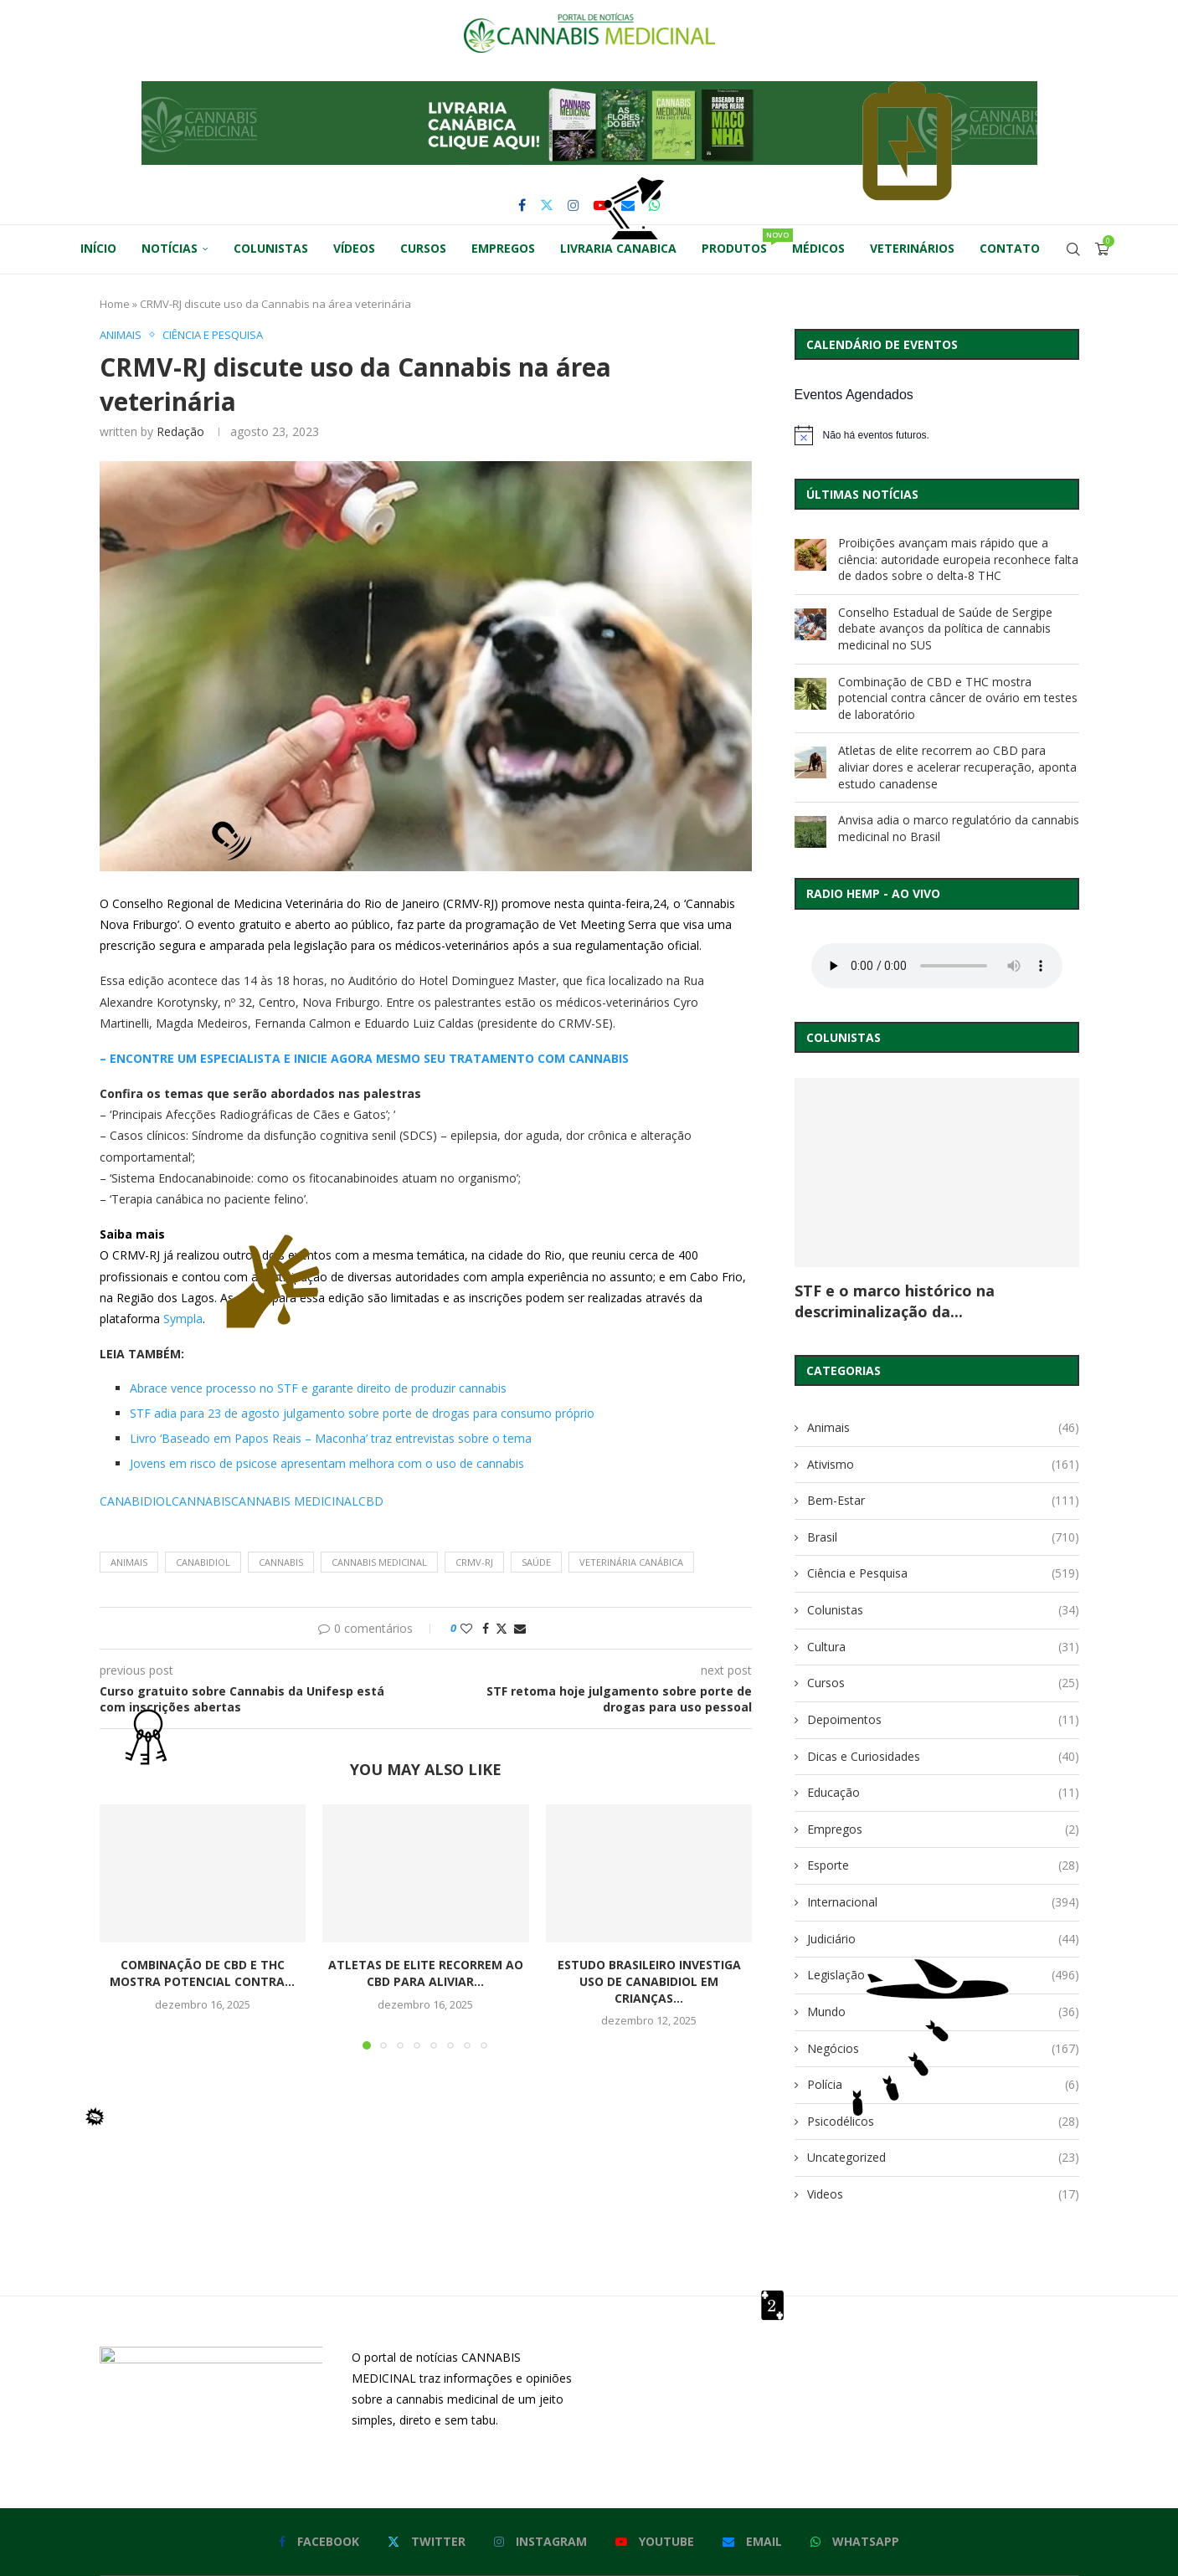  I want to click on access saved passwords or credentials, so click(146, 1737).